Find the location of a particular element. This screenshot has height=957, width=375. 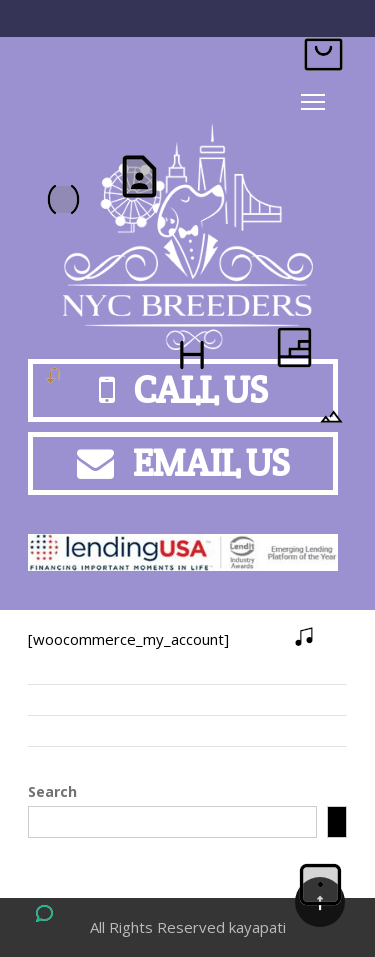

open comments section is located at coordinates (44, 913).